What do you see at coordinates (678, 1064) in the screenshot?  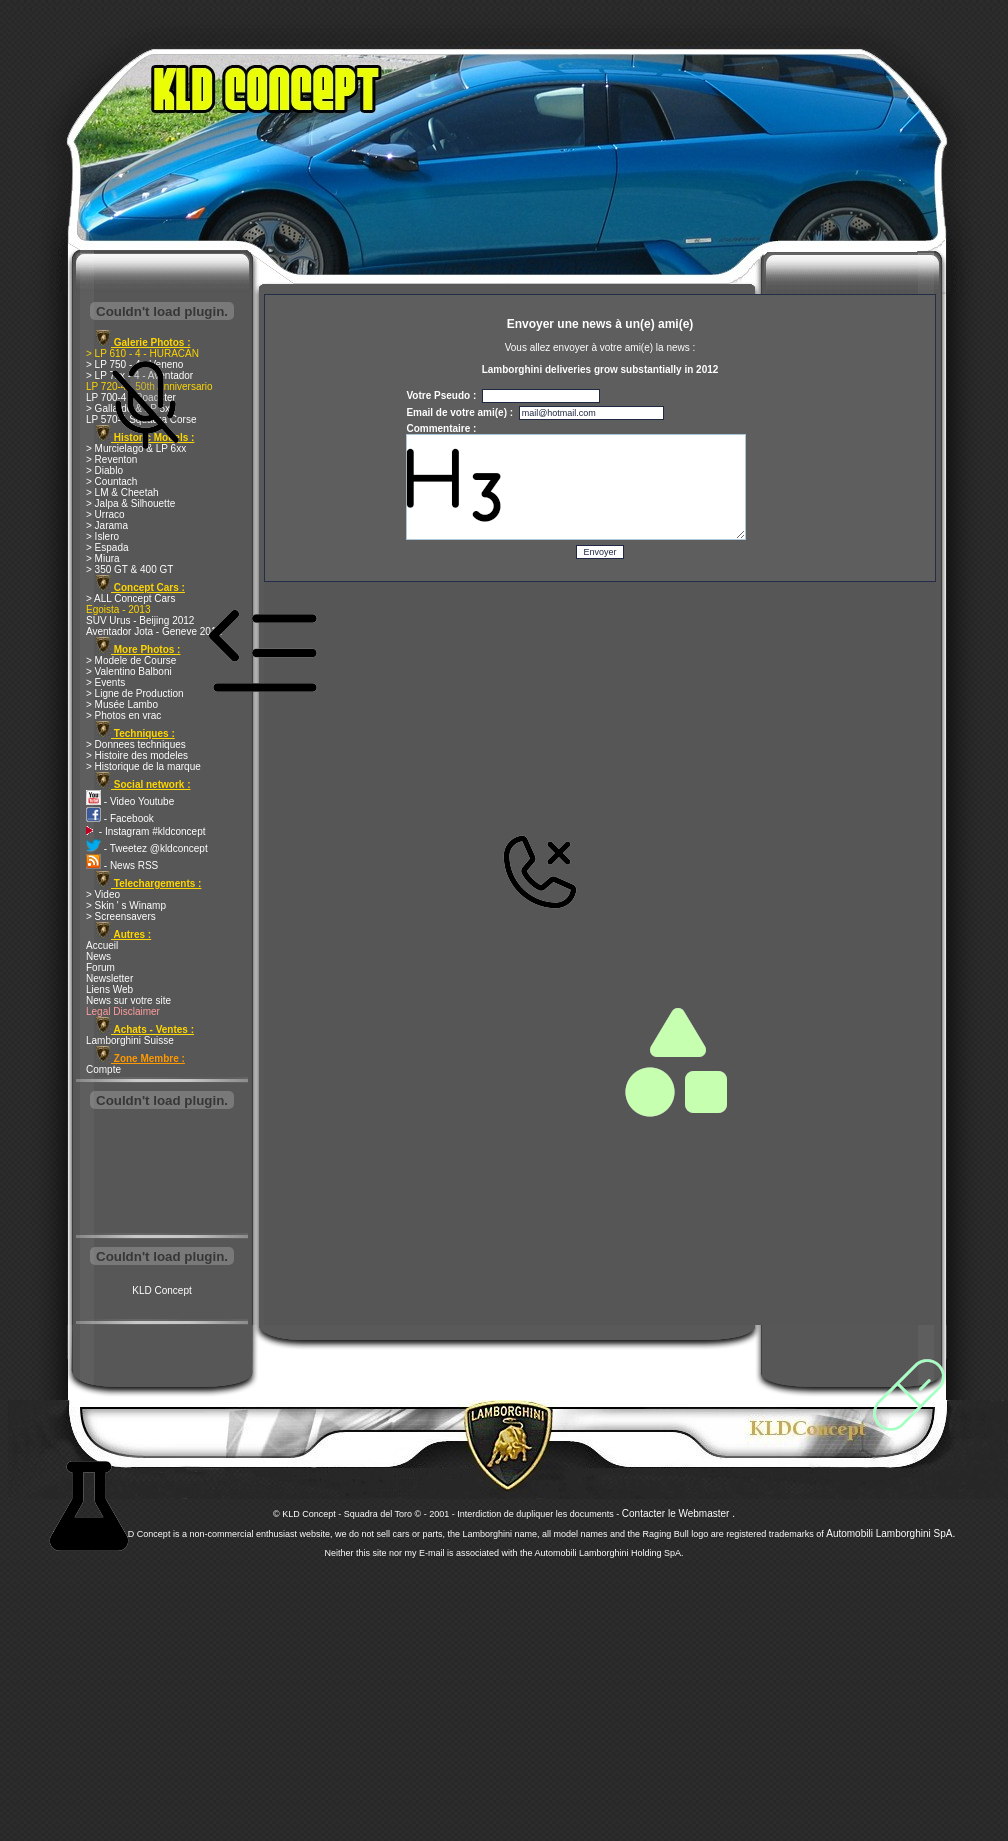 I see `access shape tools or drawing options` at bounding box center [678, 1064].